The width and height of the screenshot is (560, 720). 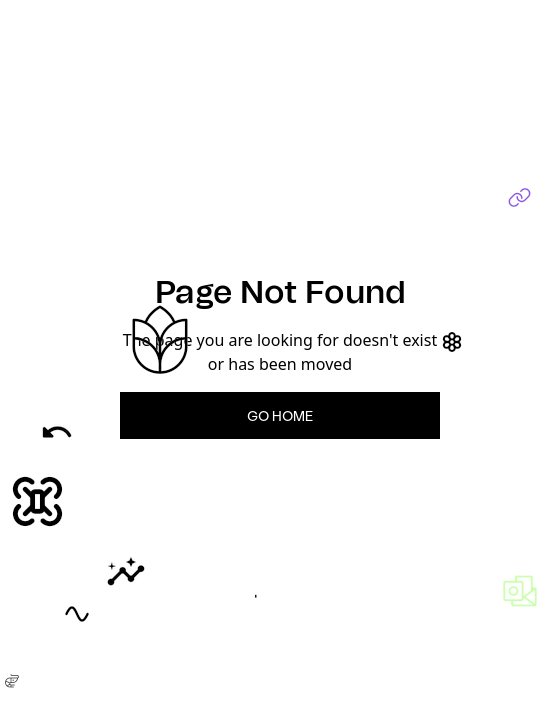 What do you see at coordinates (126, 572) in the screenshot?
I see `view analytics and performance insights` at bounding box center [126, 572].